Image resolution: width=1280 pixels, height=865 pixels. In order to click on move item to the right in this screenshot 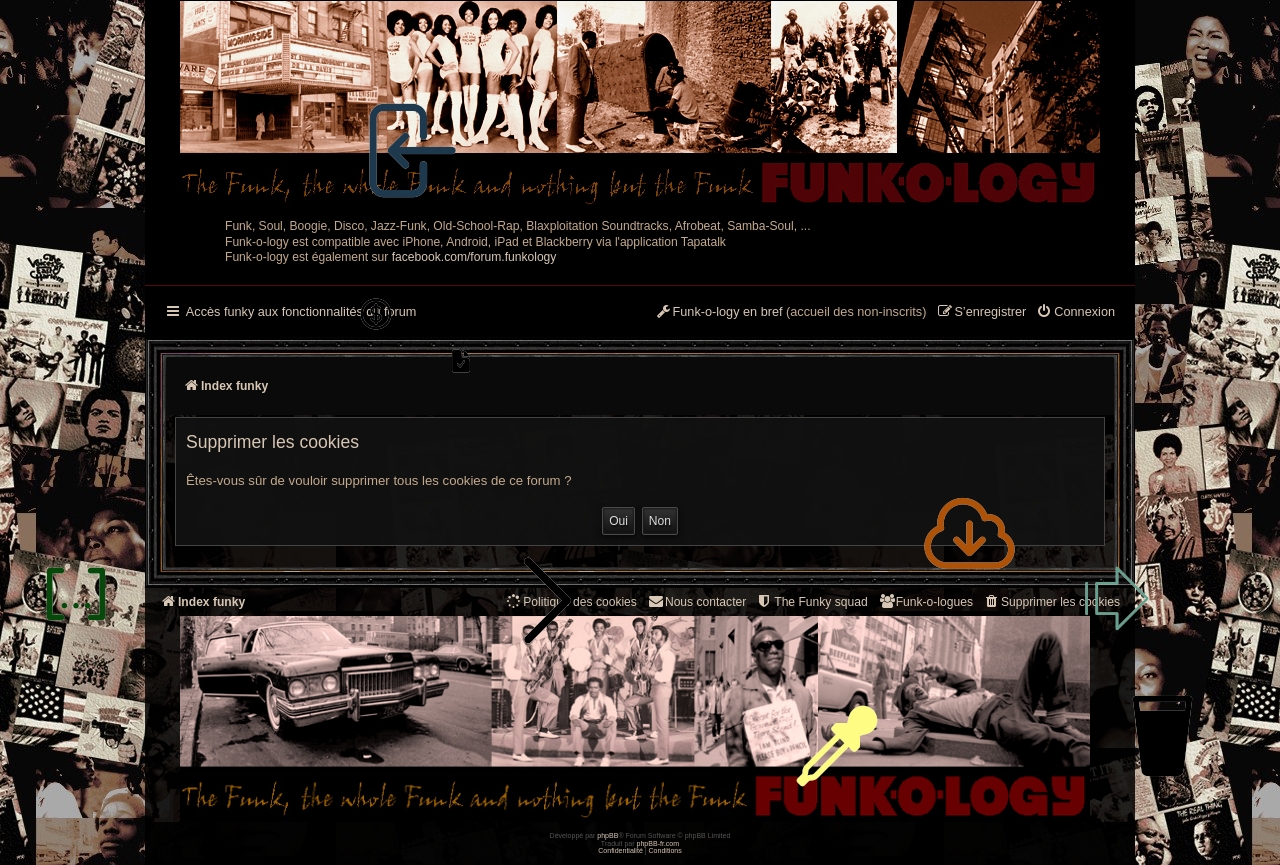, I will do `click(1114, 598)`.